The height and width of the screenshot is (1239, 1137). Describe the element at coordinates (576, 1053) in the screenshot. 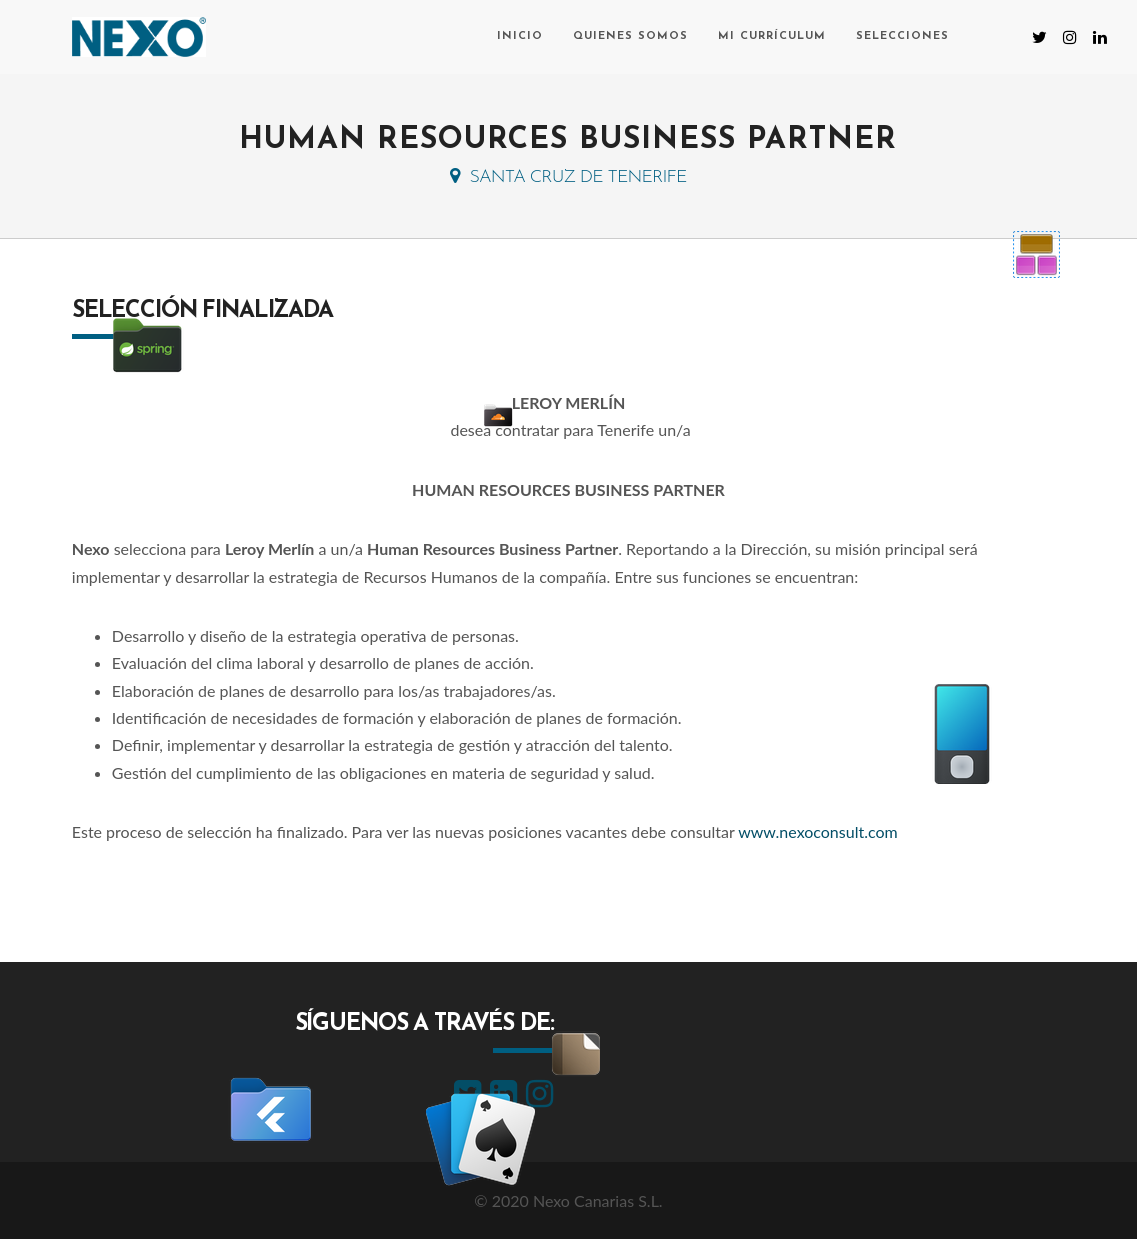

I see `change desktop wallpaper settings` at that location.